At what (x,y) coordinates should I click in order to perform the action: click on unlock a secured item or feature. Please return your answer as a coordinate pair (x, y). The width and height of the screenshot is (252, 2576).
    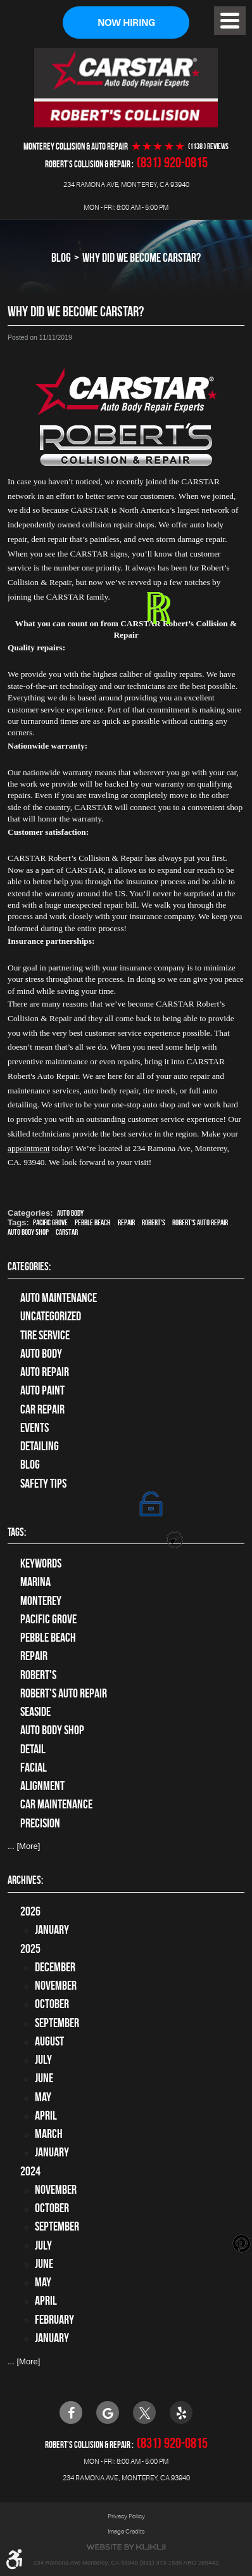
    Looking at the image, I should click on (151, 1504).